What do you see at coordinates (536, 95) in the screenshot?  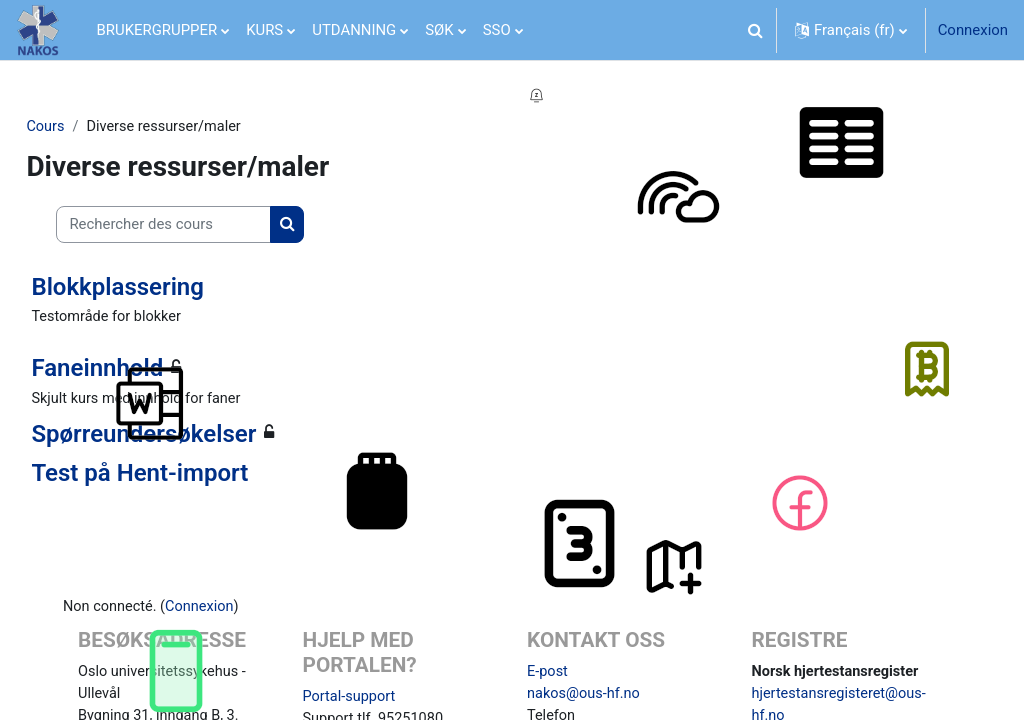 I see `notifications are snoozed` at bounding box center [536, 95].